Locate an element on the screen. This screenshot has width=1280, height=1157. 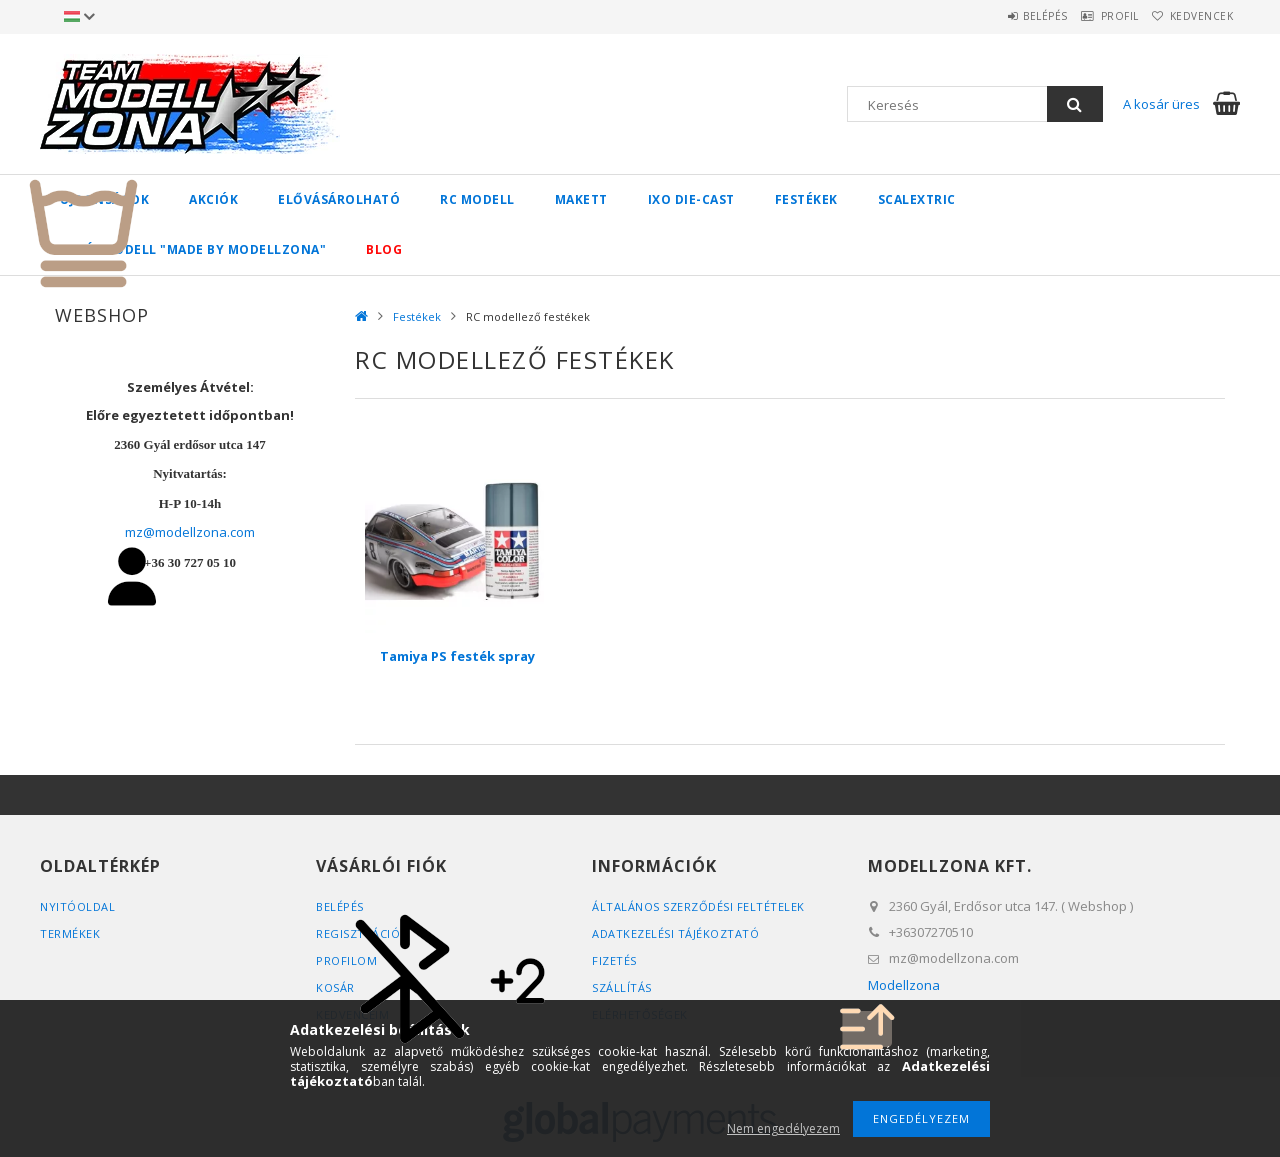
bluetooth is disabled or turned off is located at coordinates (405, 979).